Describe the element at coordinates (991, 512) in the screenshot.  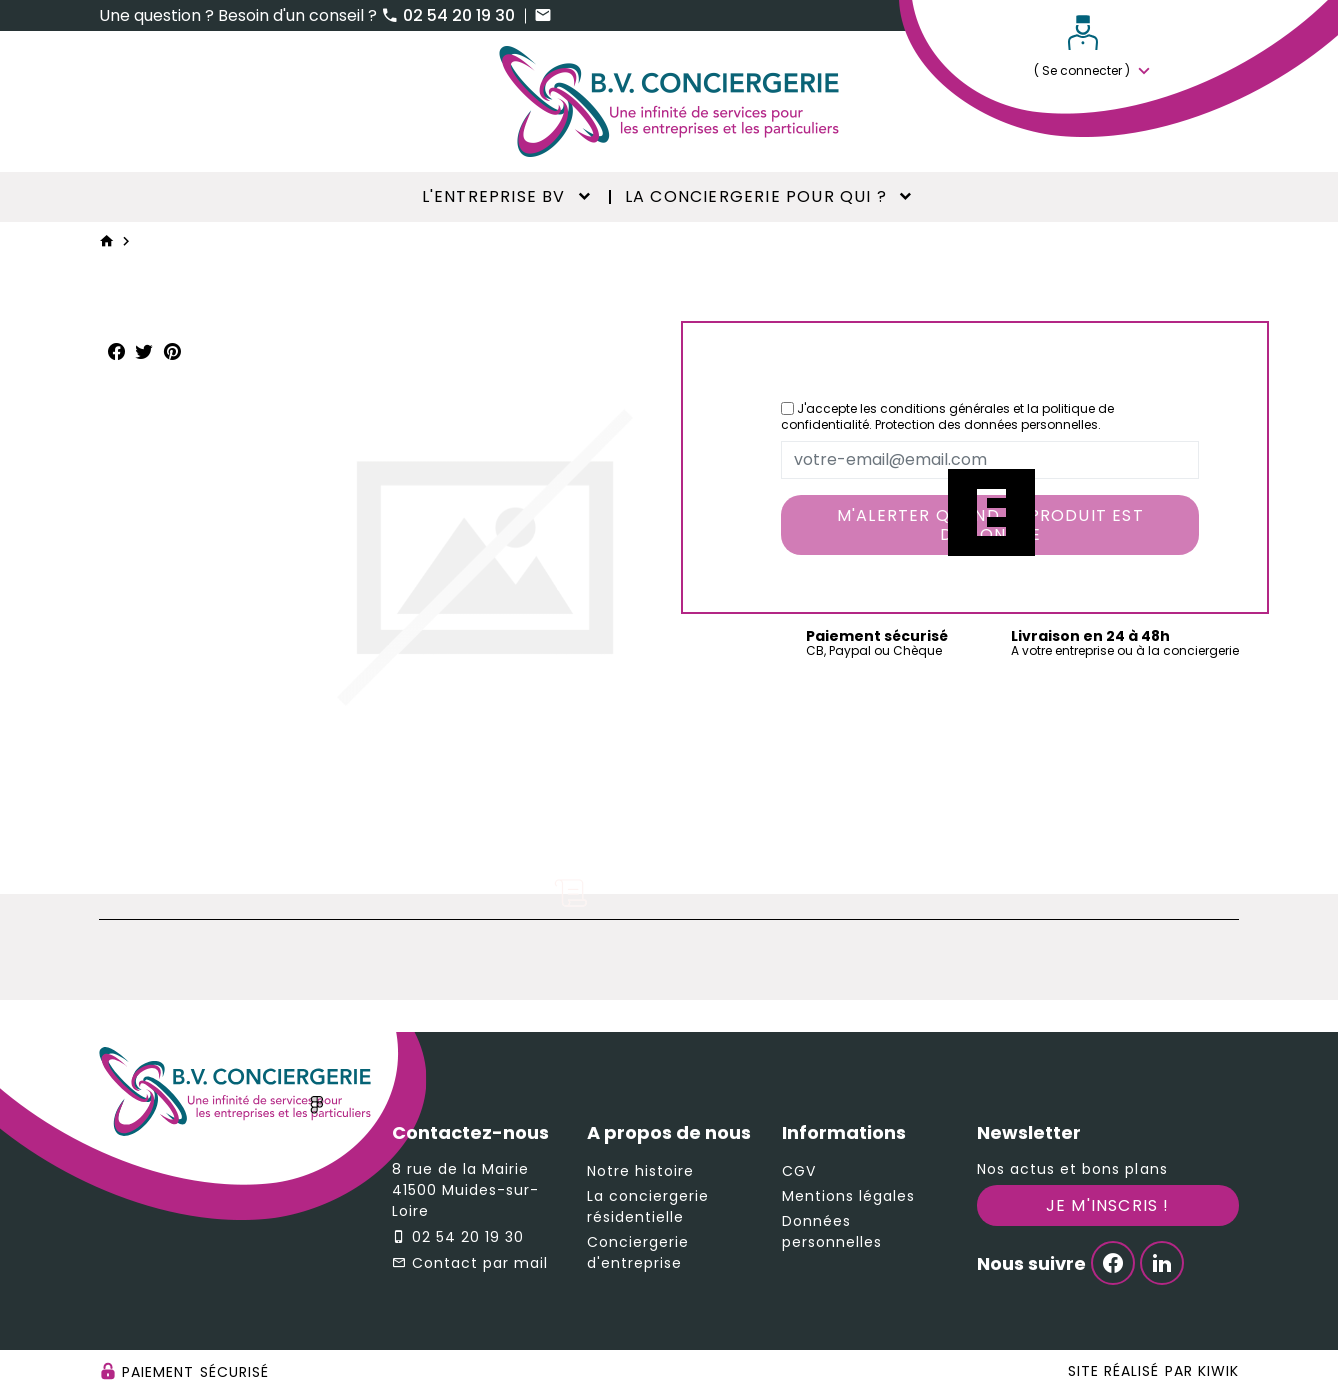
I see `indicates explicit content warning` at that location.